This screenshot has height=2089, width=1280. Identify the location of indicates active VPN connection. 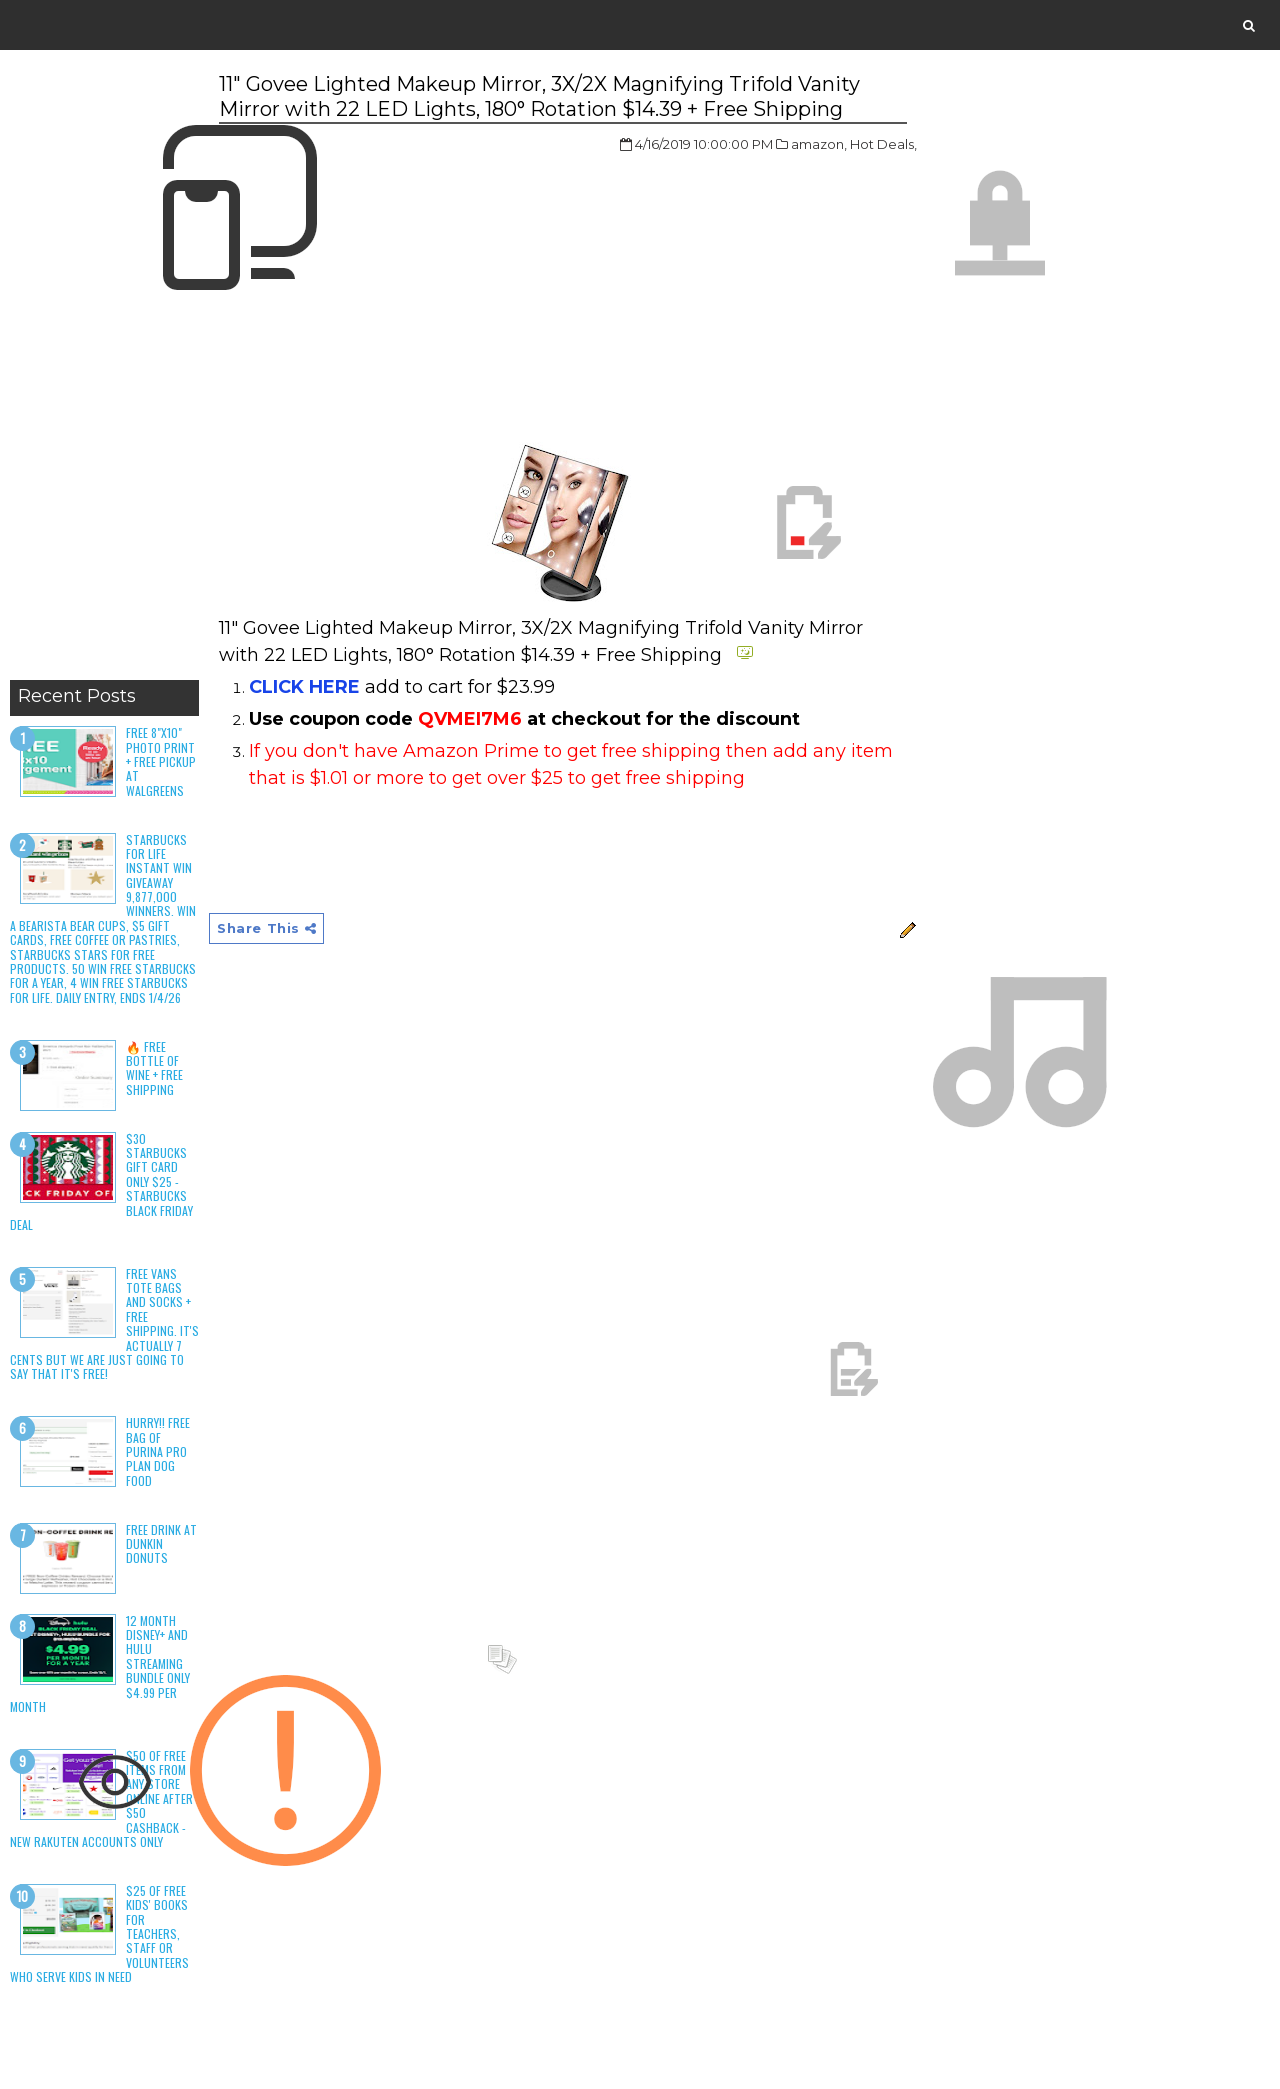
(1000, 223).